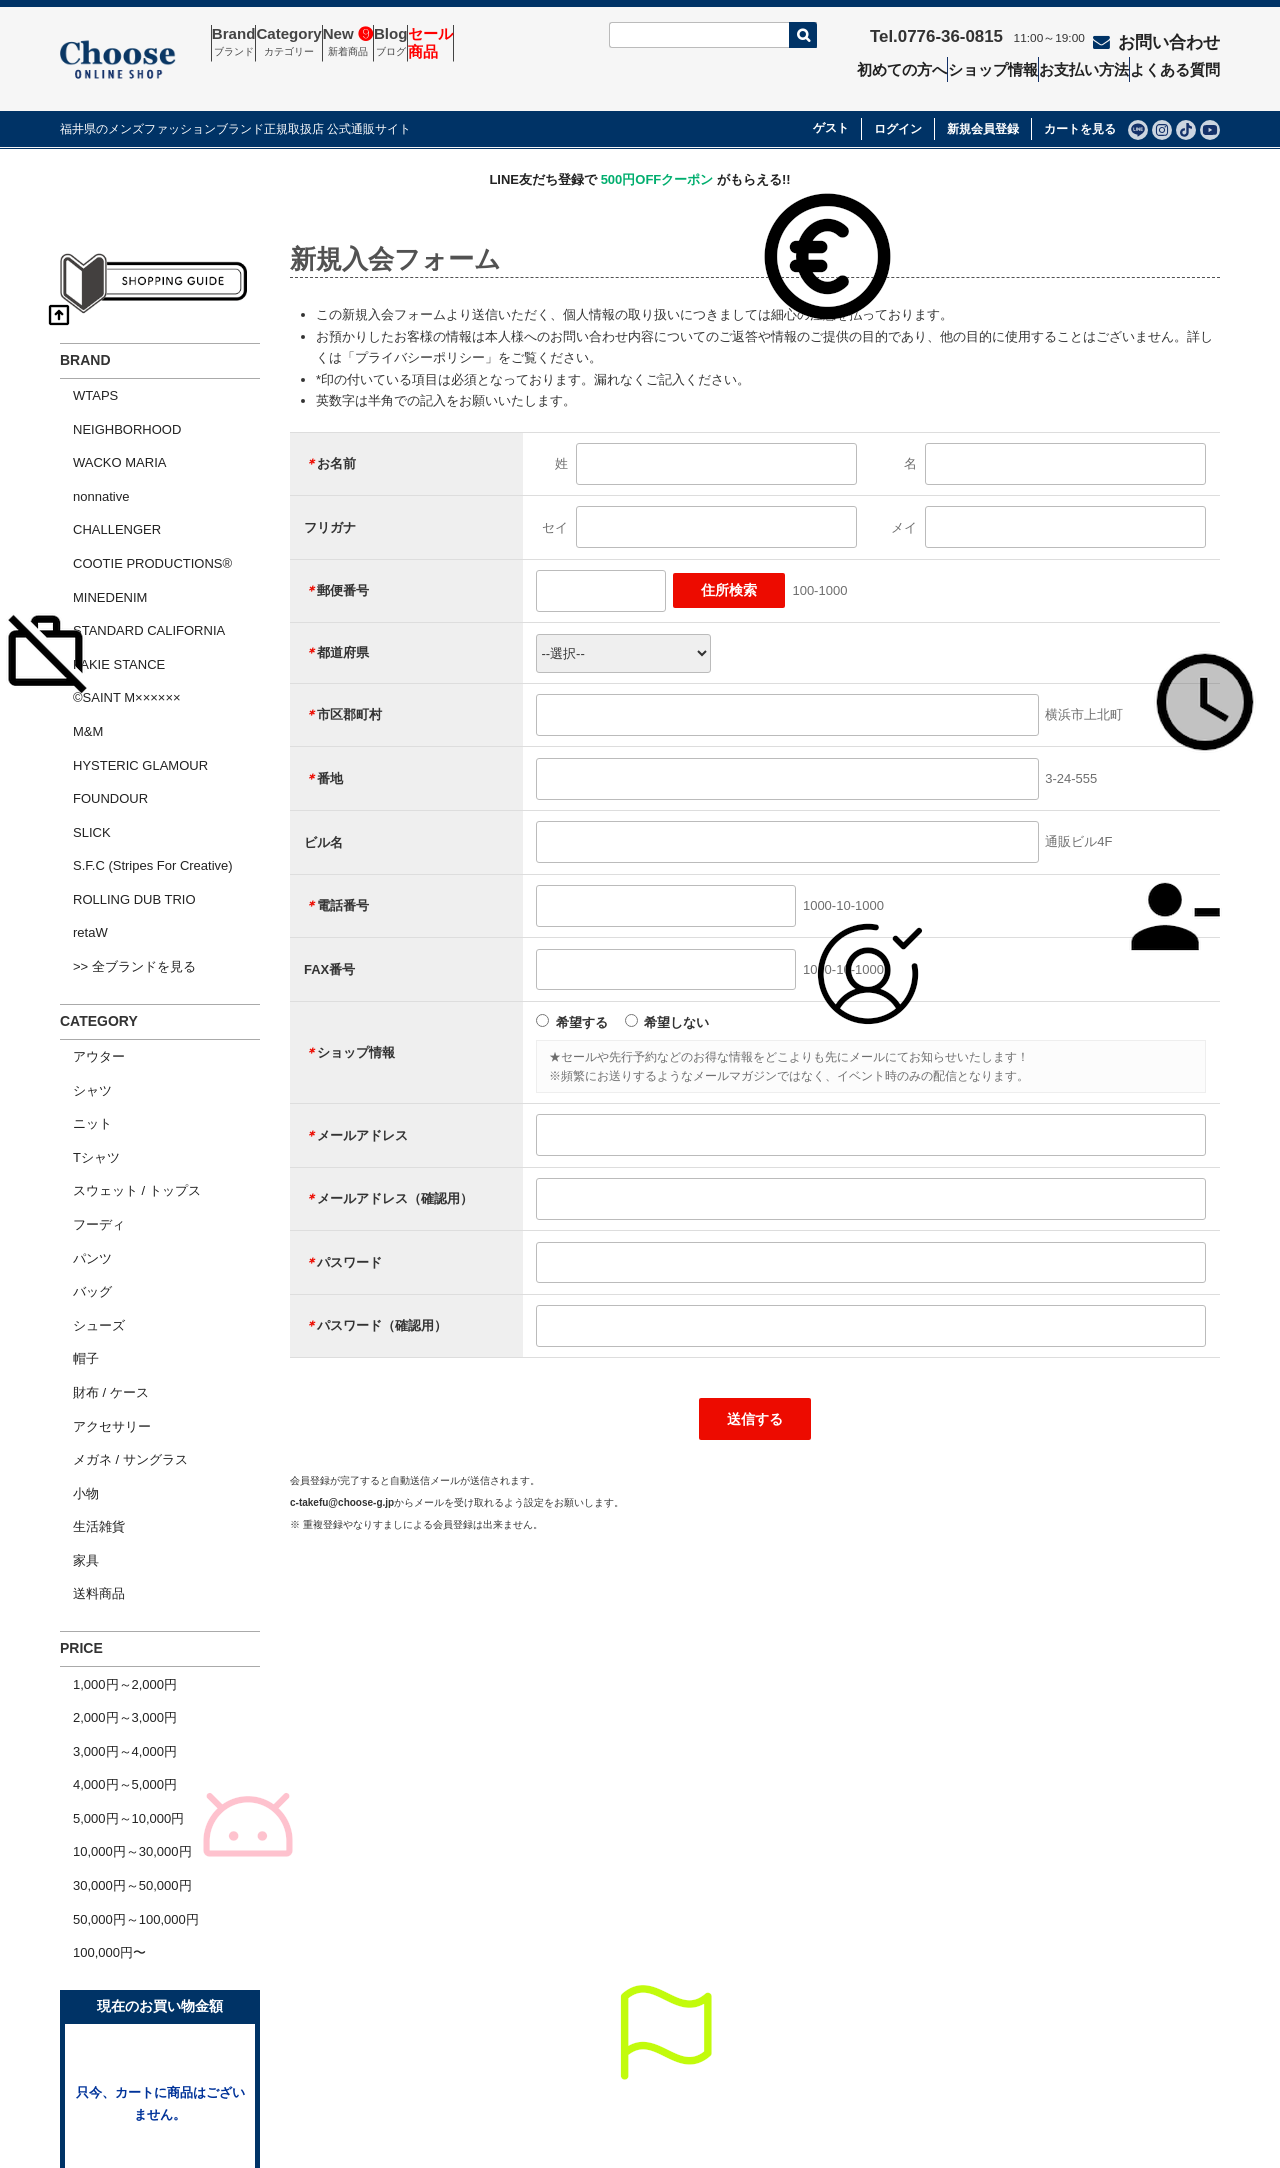 Image resolution: width=1280 pixels, height=2168 pixels. I want to click on view time or clock settings, so click(1205, 702).